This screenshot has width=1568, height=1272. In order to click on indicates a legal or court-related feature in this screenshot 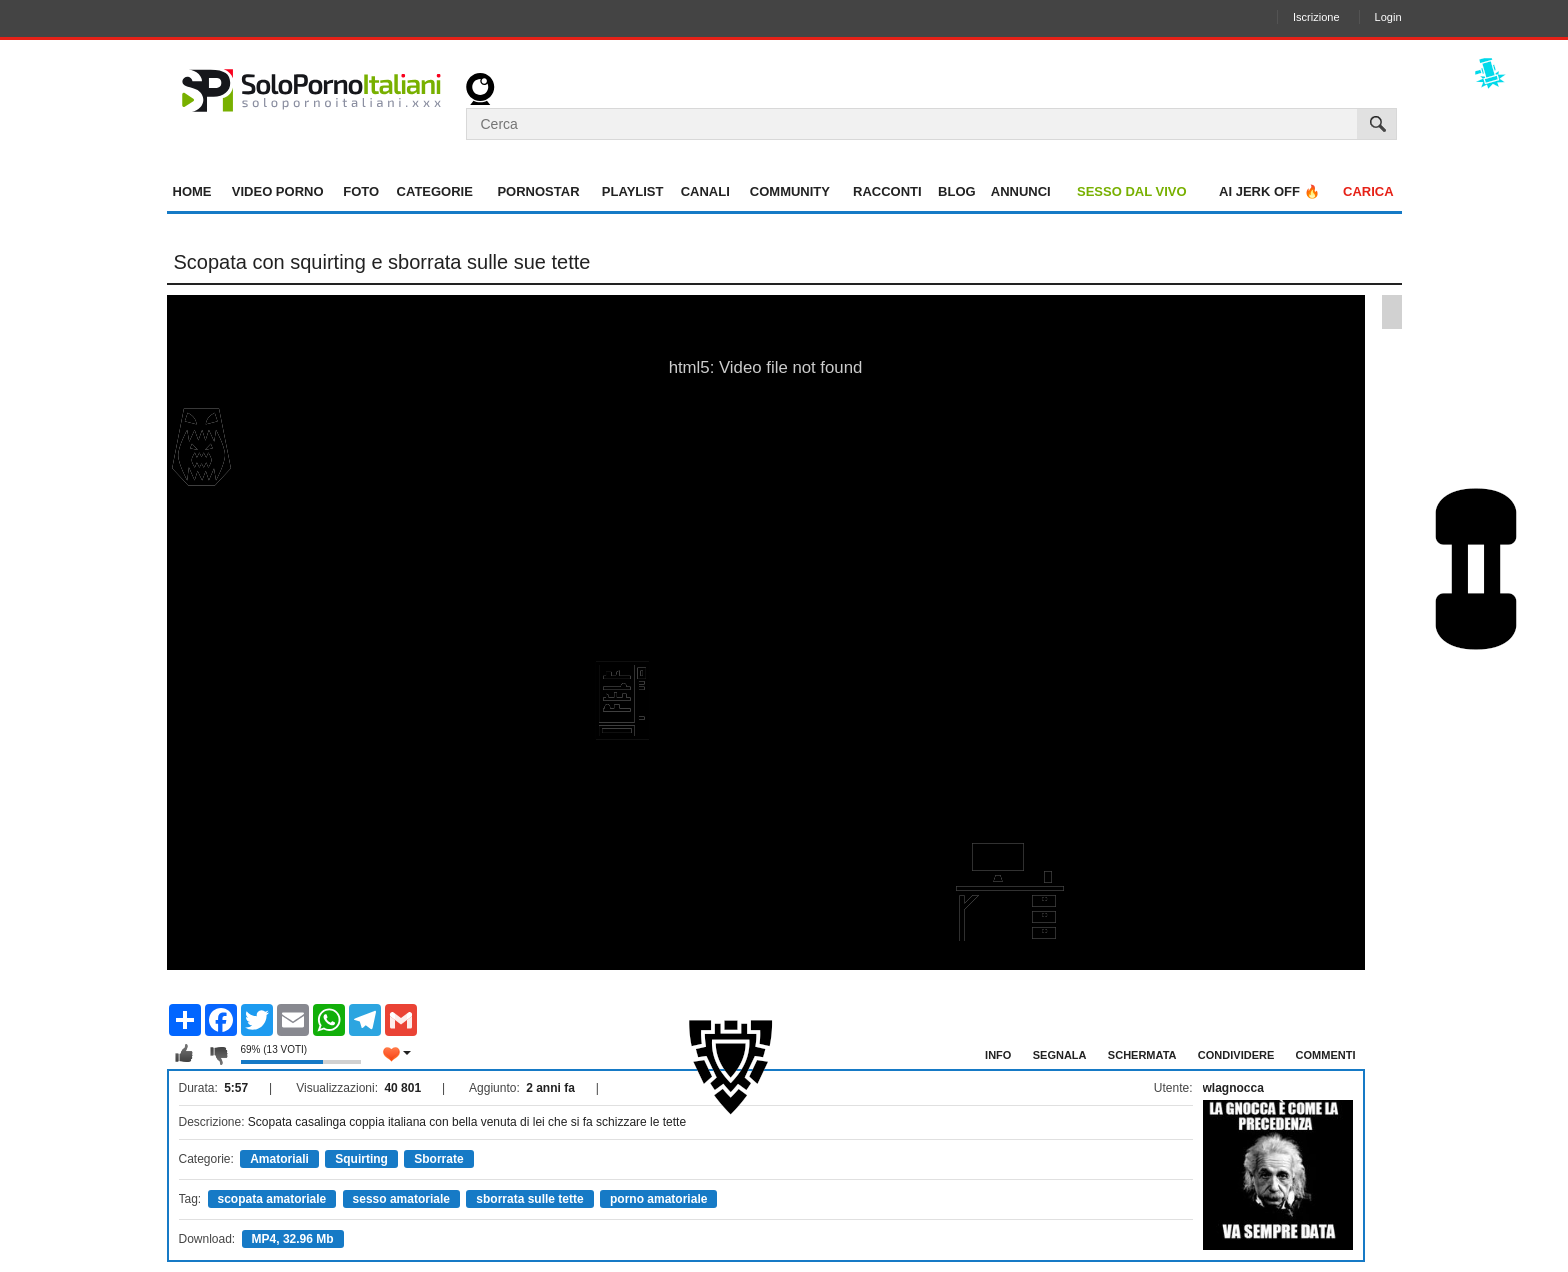, I will do `click(1490, 73)`.